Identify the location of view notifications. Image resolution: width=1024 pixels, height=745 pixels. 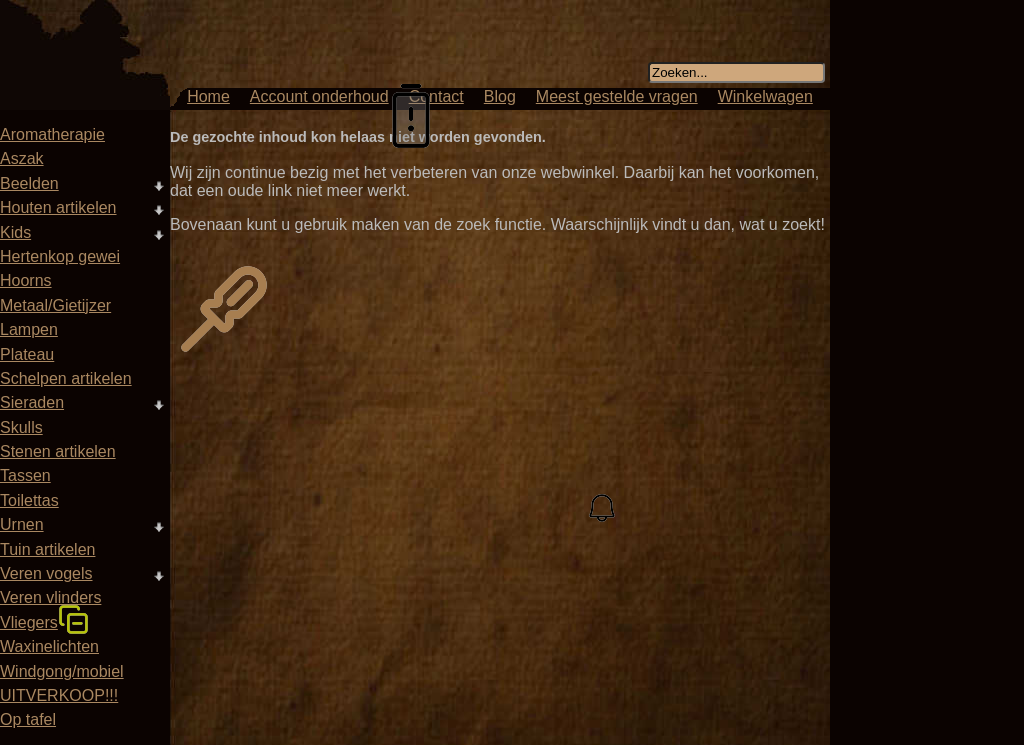
(602, 508).